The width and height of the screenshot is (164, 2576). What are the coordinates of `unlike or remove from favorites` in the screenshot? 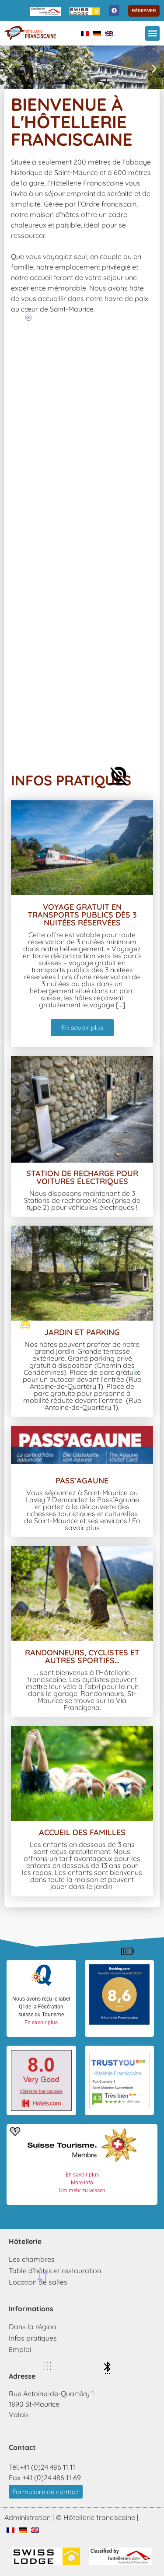 It's located at (15, 2131).